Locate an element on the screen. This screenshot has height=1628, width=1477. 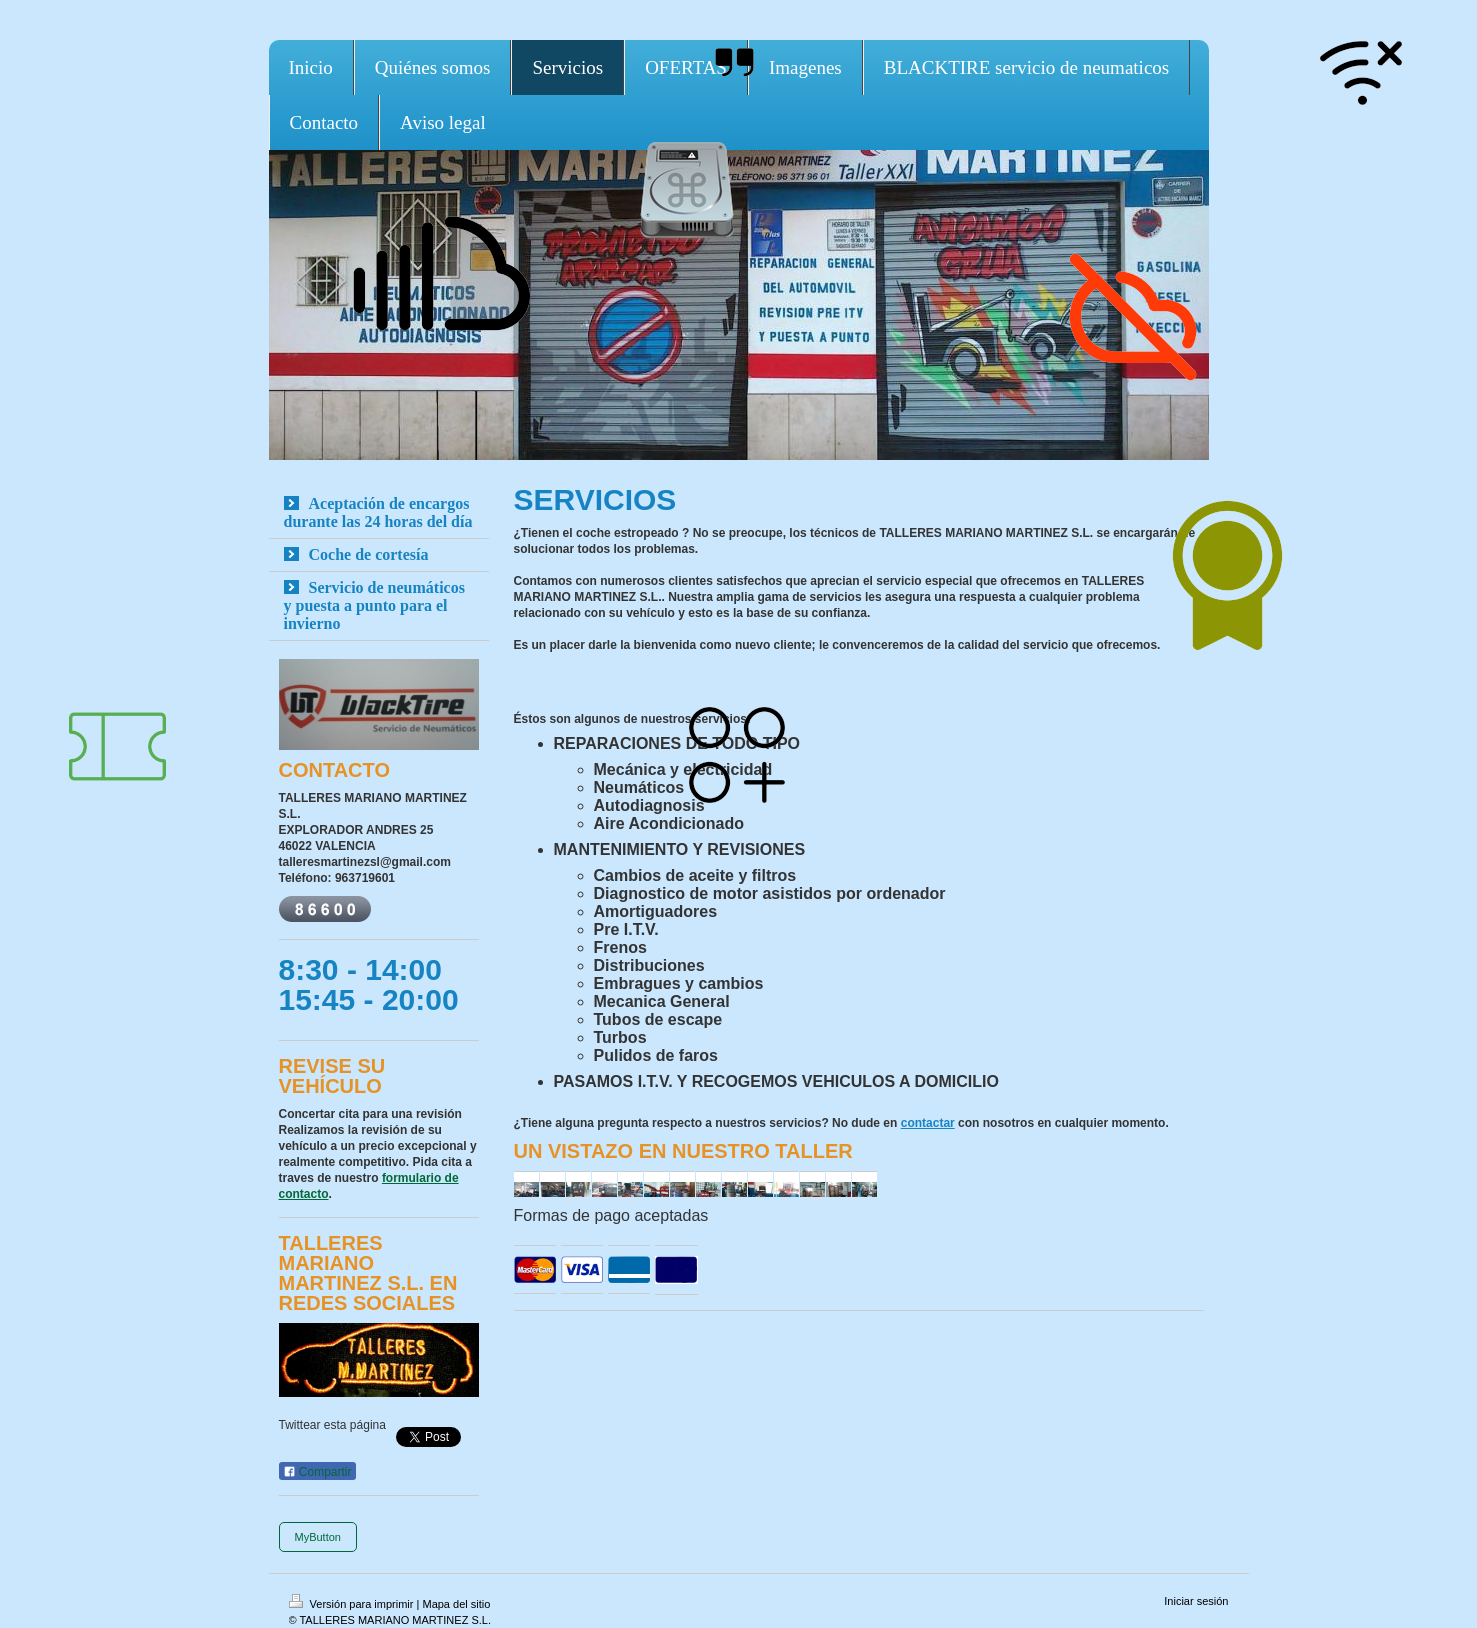
add a new item to a collection is located at coordinates (737, 755).